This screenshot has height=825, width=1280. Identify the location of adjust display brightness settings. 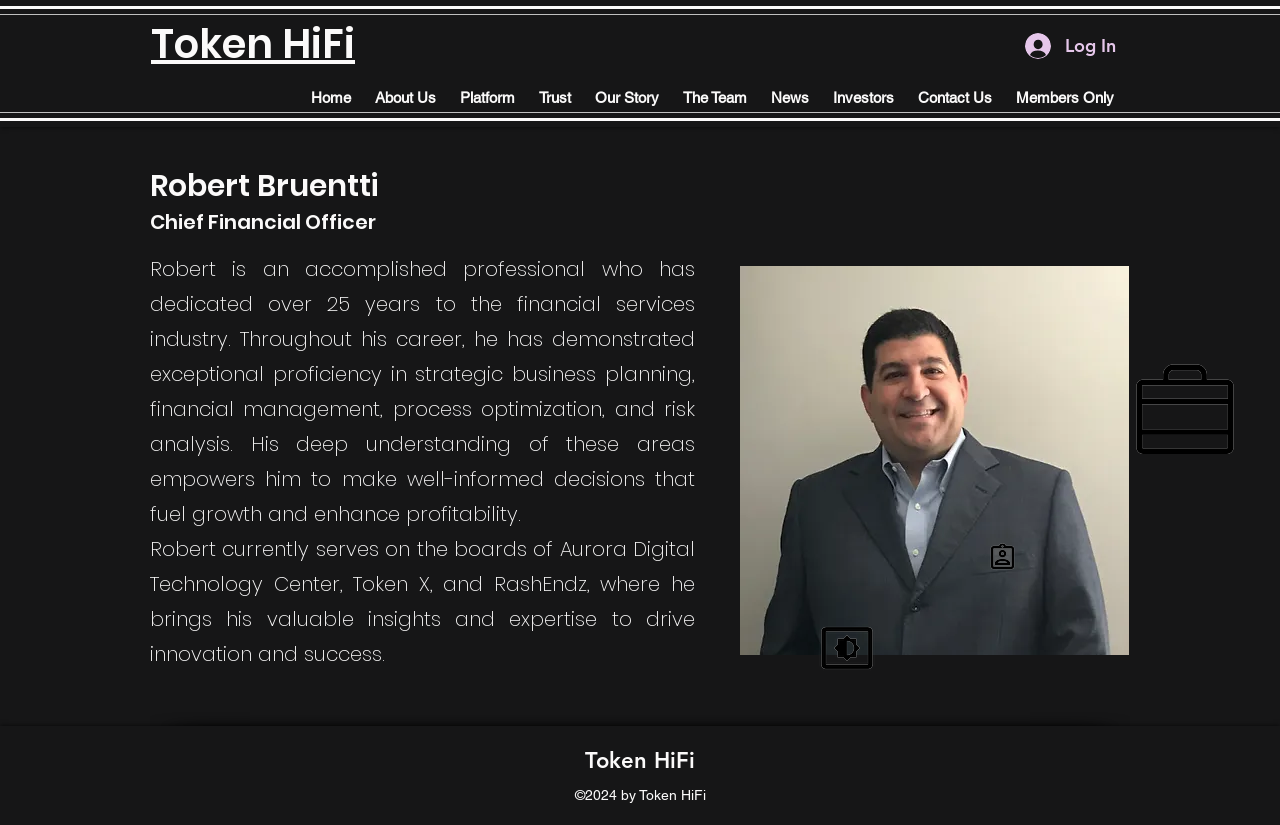
(847, 648).